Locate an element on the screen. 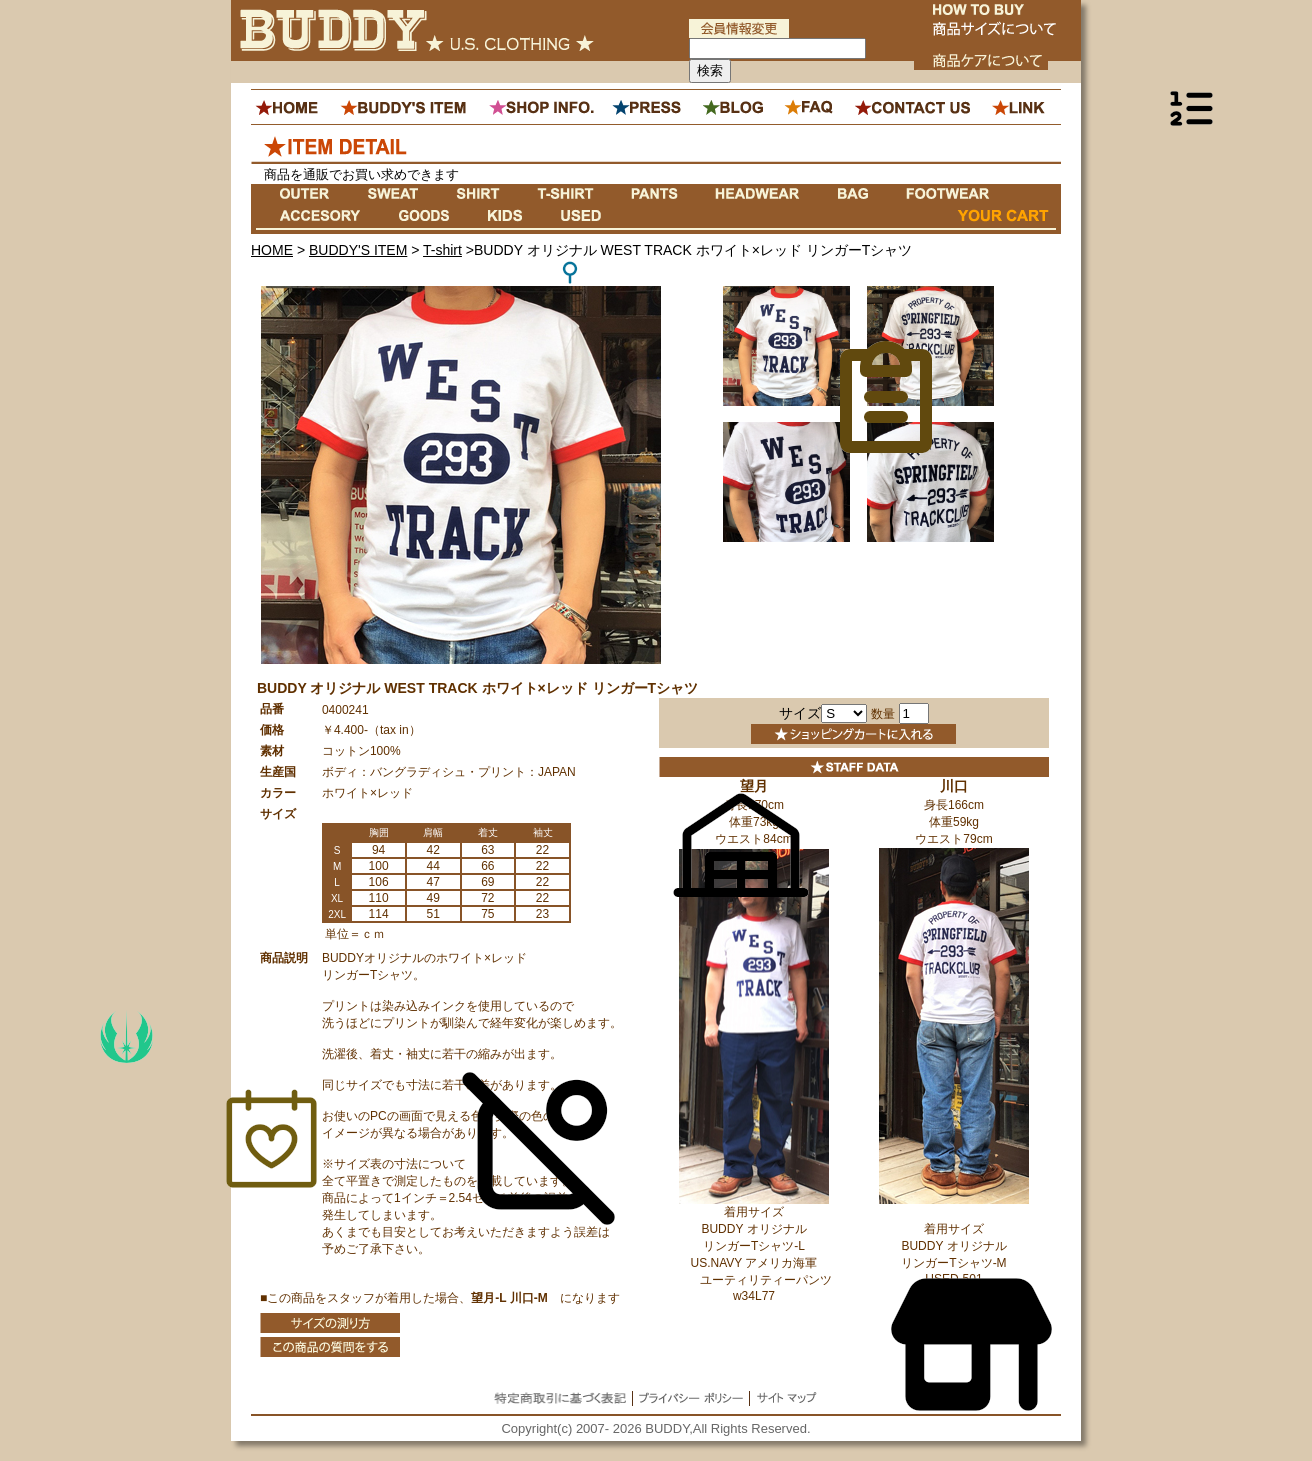  view clipboard contents is located at coordinates (886, 399).